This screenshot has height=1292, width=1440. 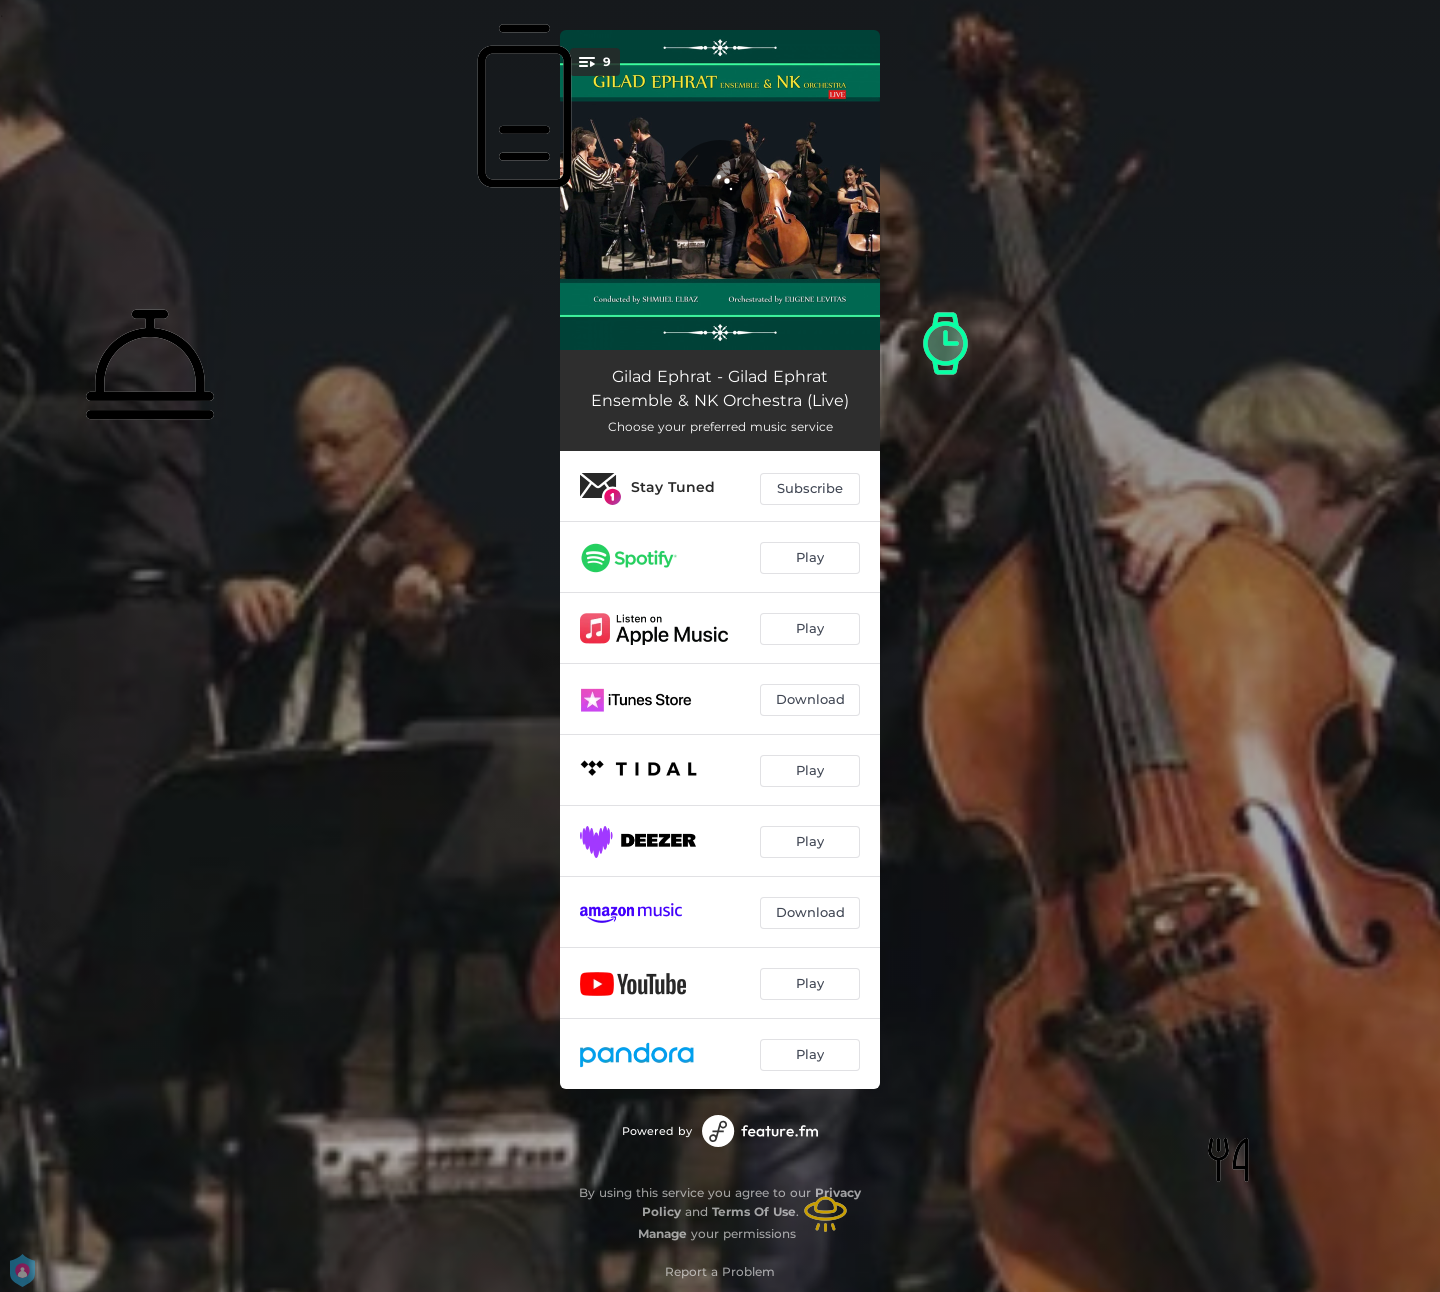 What do you see at coordinates (524, 108) in the screenshot?
I see `indicates medium battery level` at bounding box center [524, 108].